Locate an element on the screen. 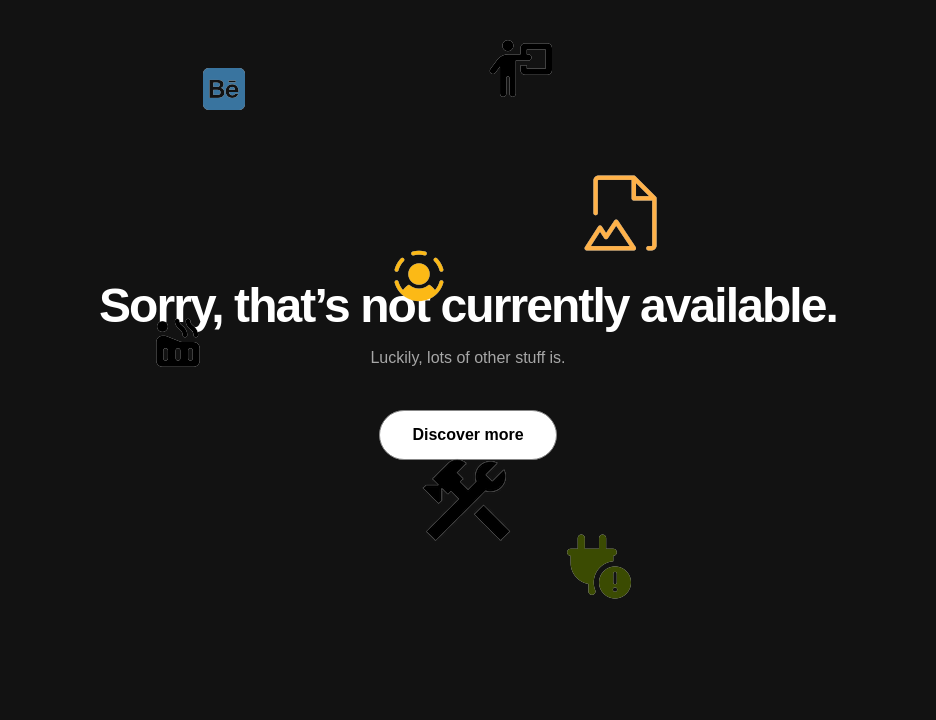 Image resolution: width=936 pixels, height=720 pixels. view image file is located at coordinates (625, 213).